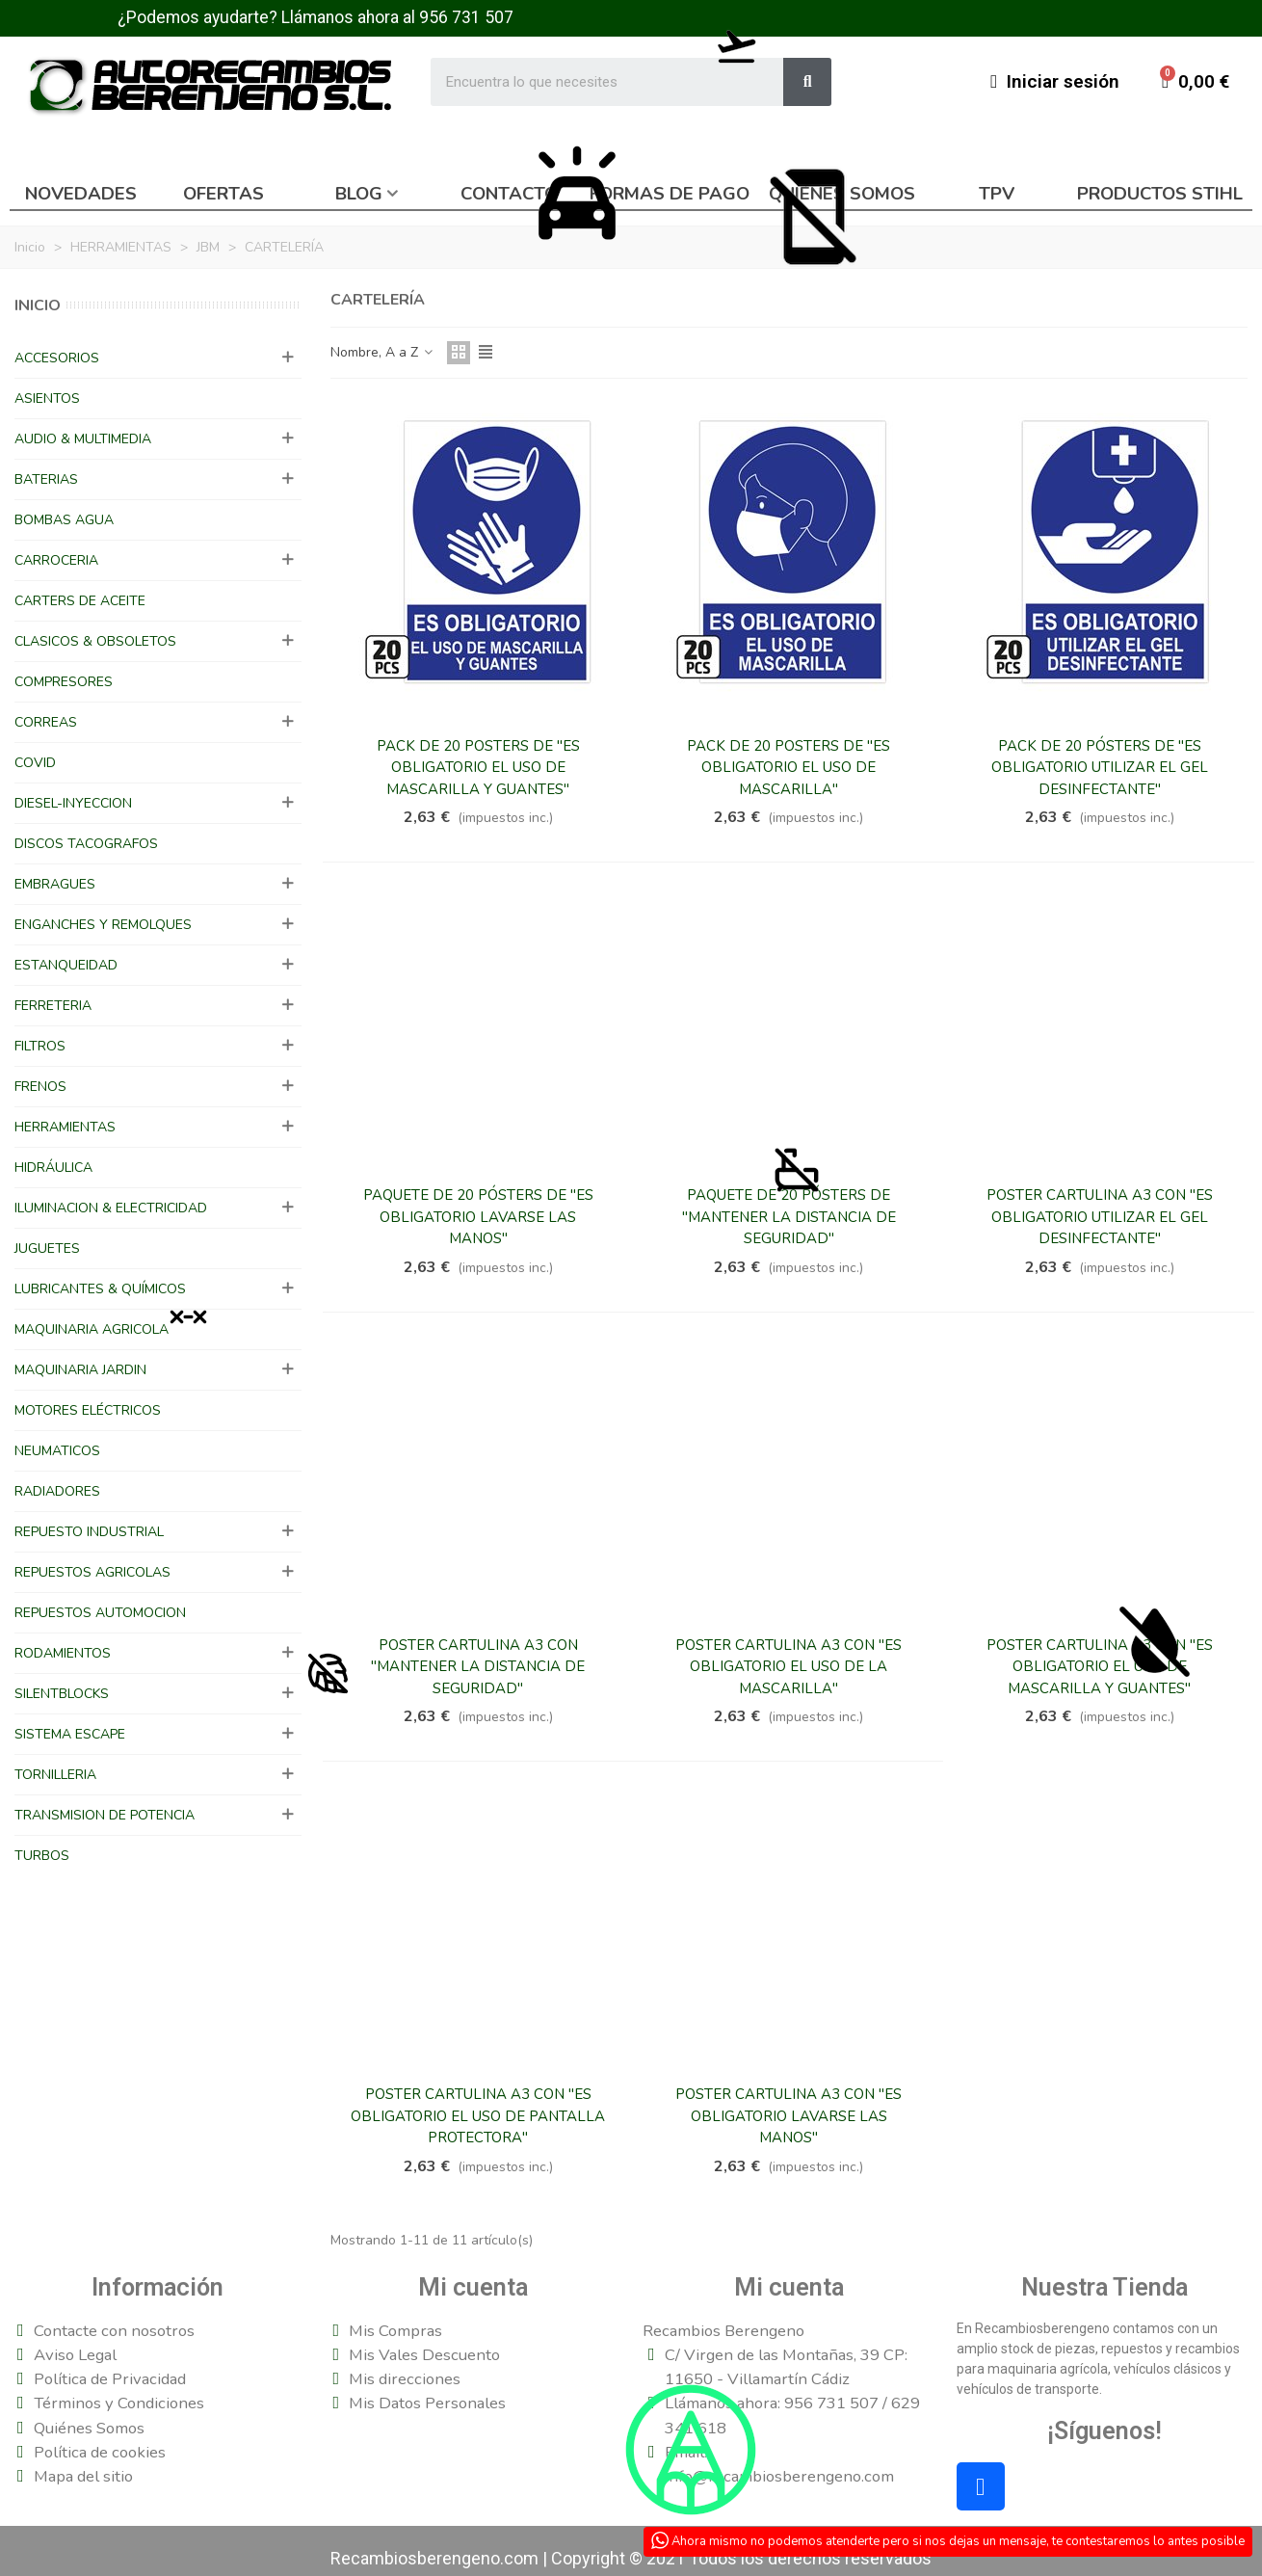 The height and width of the screenshot is (2576, 1262). Describe the element at coordinates (1154, 1641) in the screenshot. I see `disable water or liquid detection` at that location.